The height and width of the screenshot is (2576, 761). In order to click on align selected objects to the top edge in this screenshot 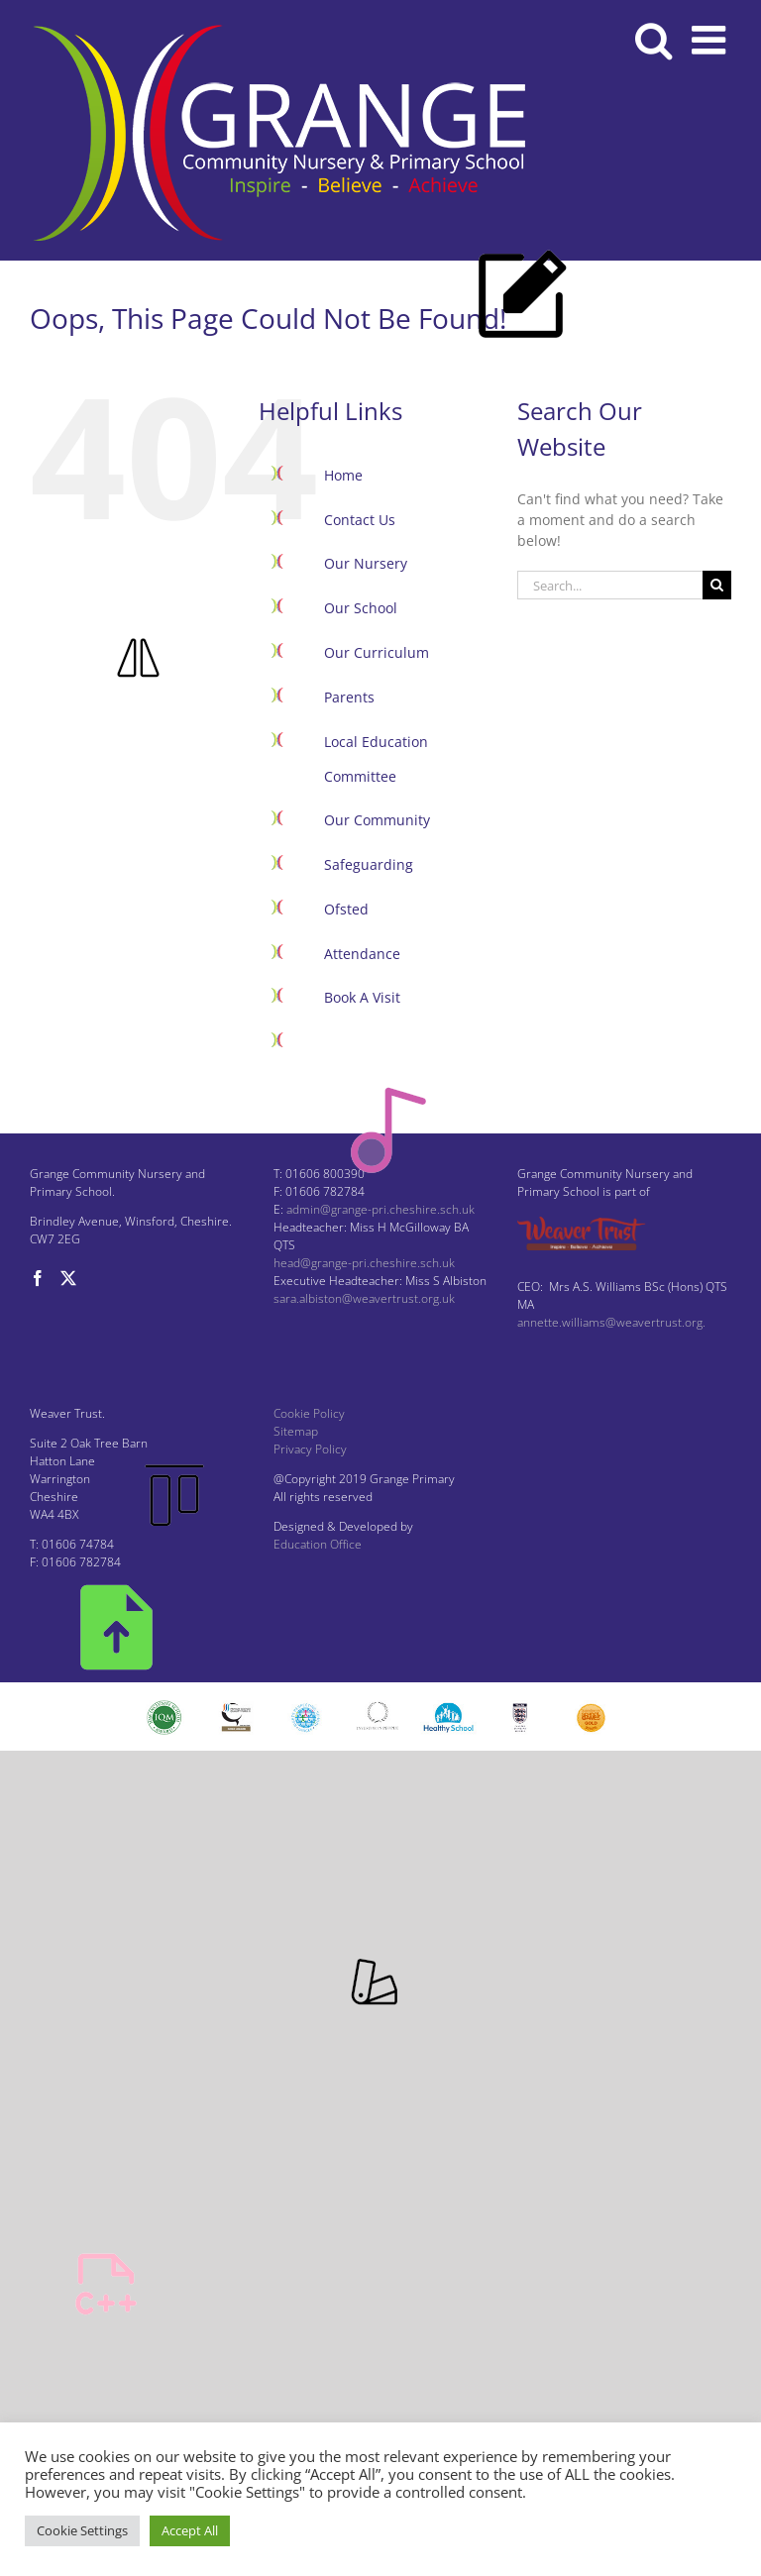, I will do `click(174, 1494)`.